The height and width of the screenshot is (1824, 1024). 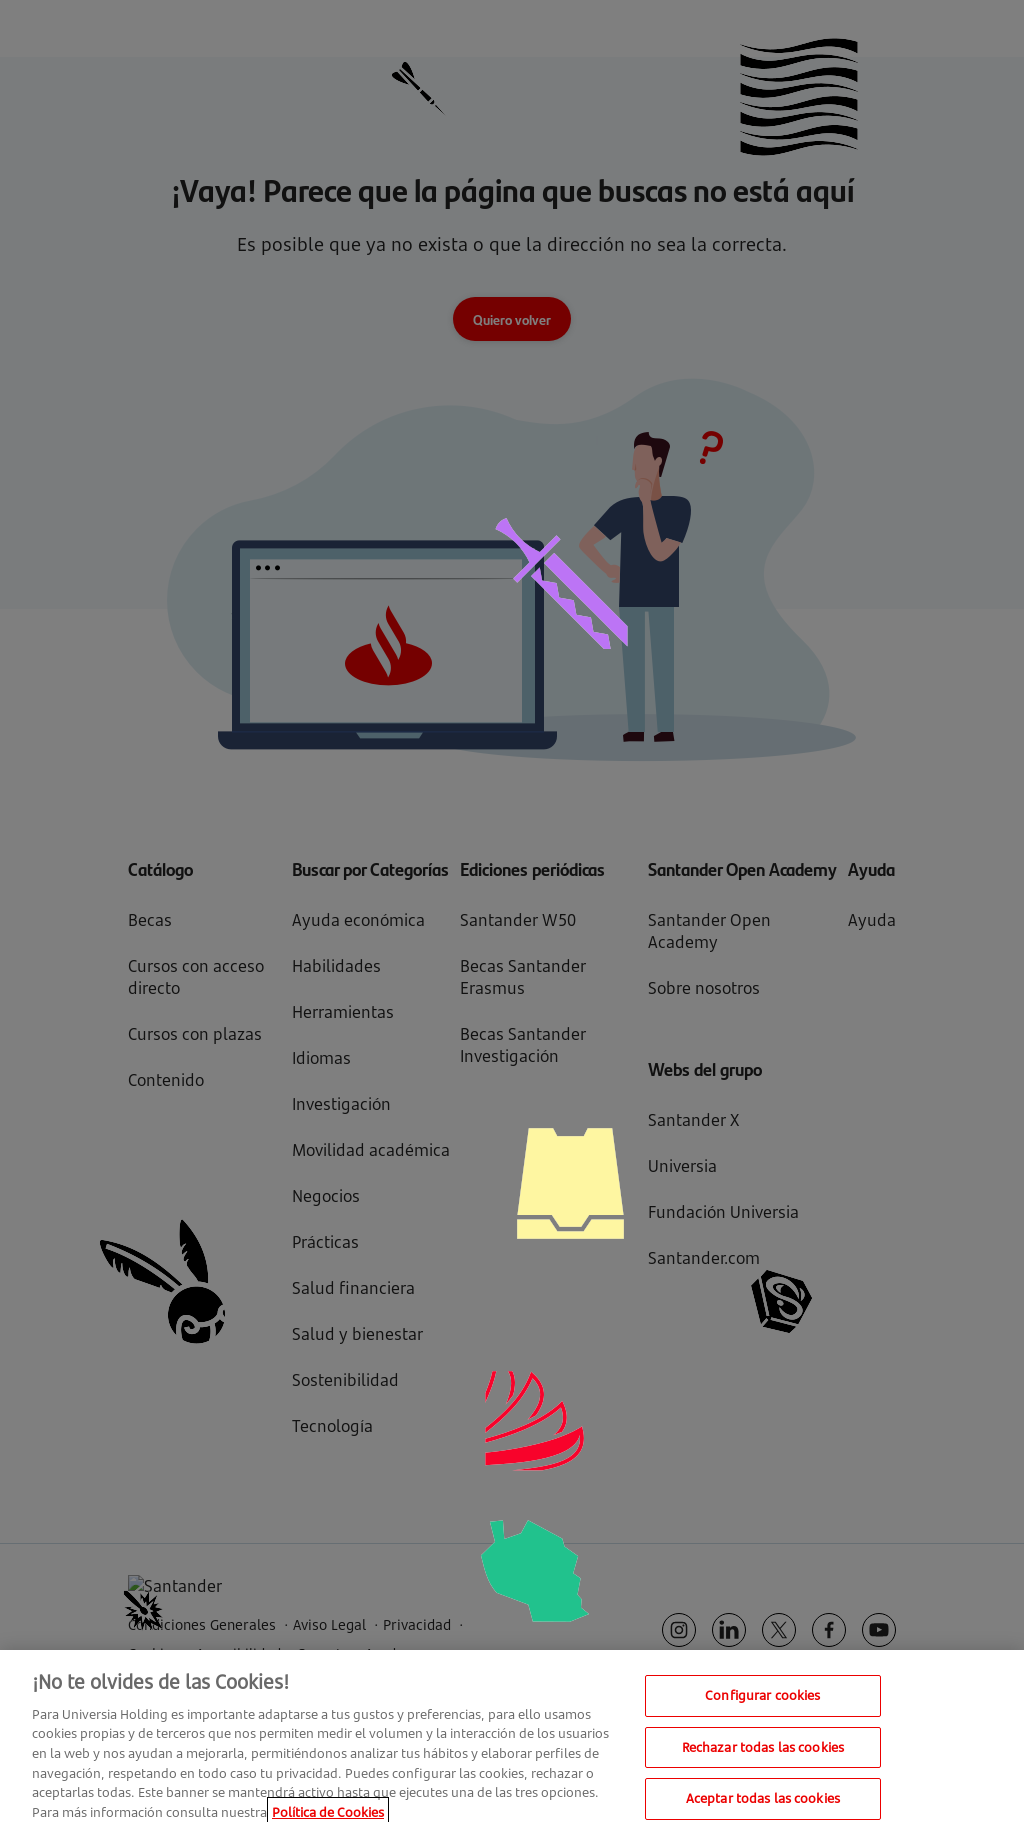 I want to click on select crocodile-themed sword weapon, so click(x=561, y=583).